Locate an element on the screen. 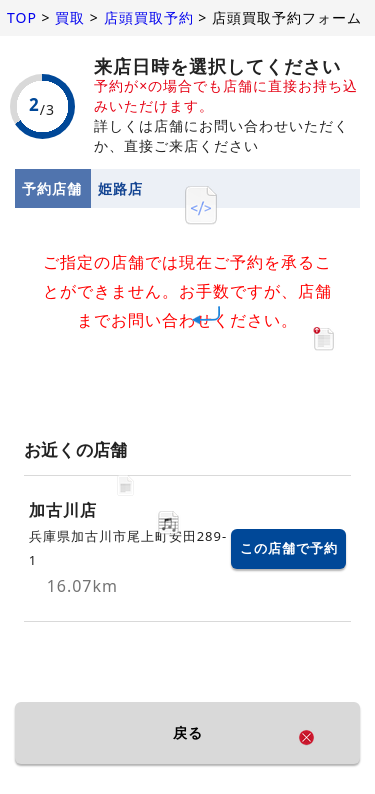 The height and width of the screenshot is (794, 375). an audio melody file type is located at coordinates (168, 522).